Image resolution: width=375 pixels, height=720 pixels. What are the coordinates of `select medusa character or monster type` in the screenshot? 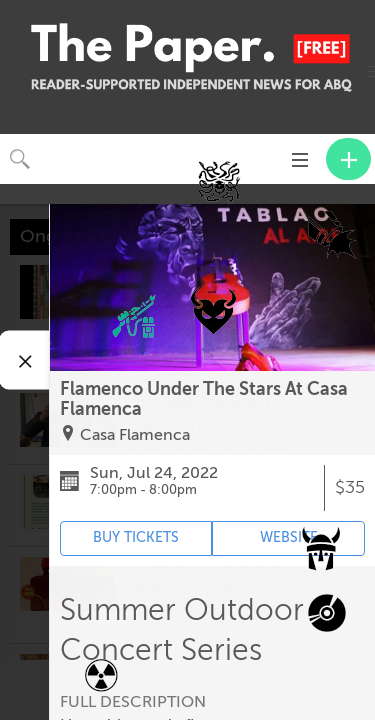 It's located at (219, 182).